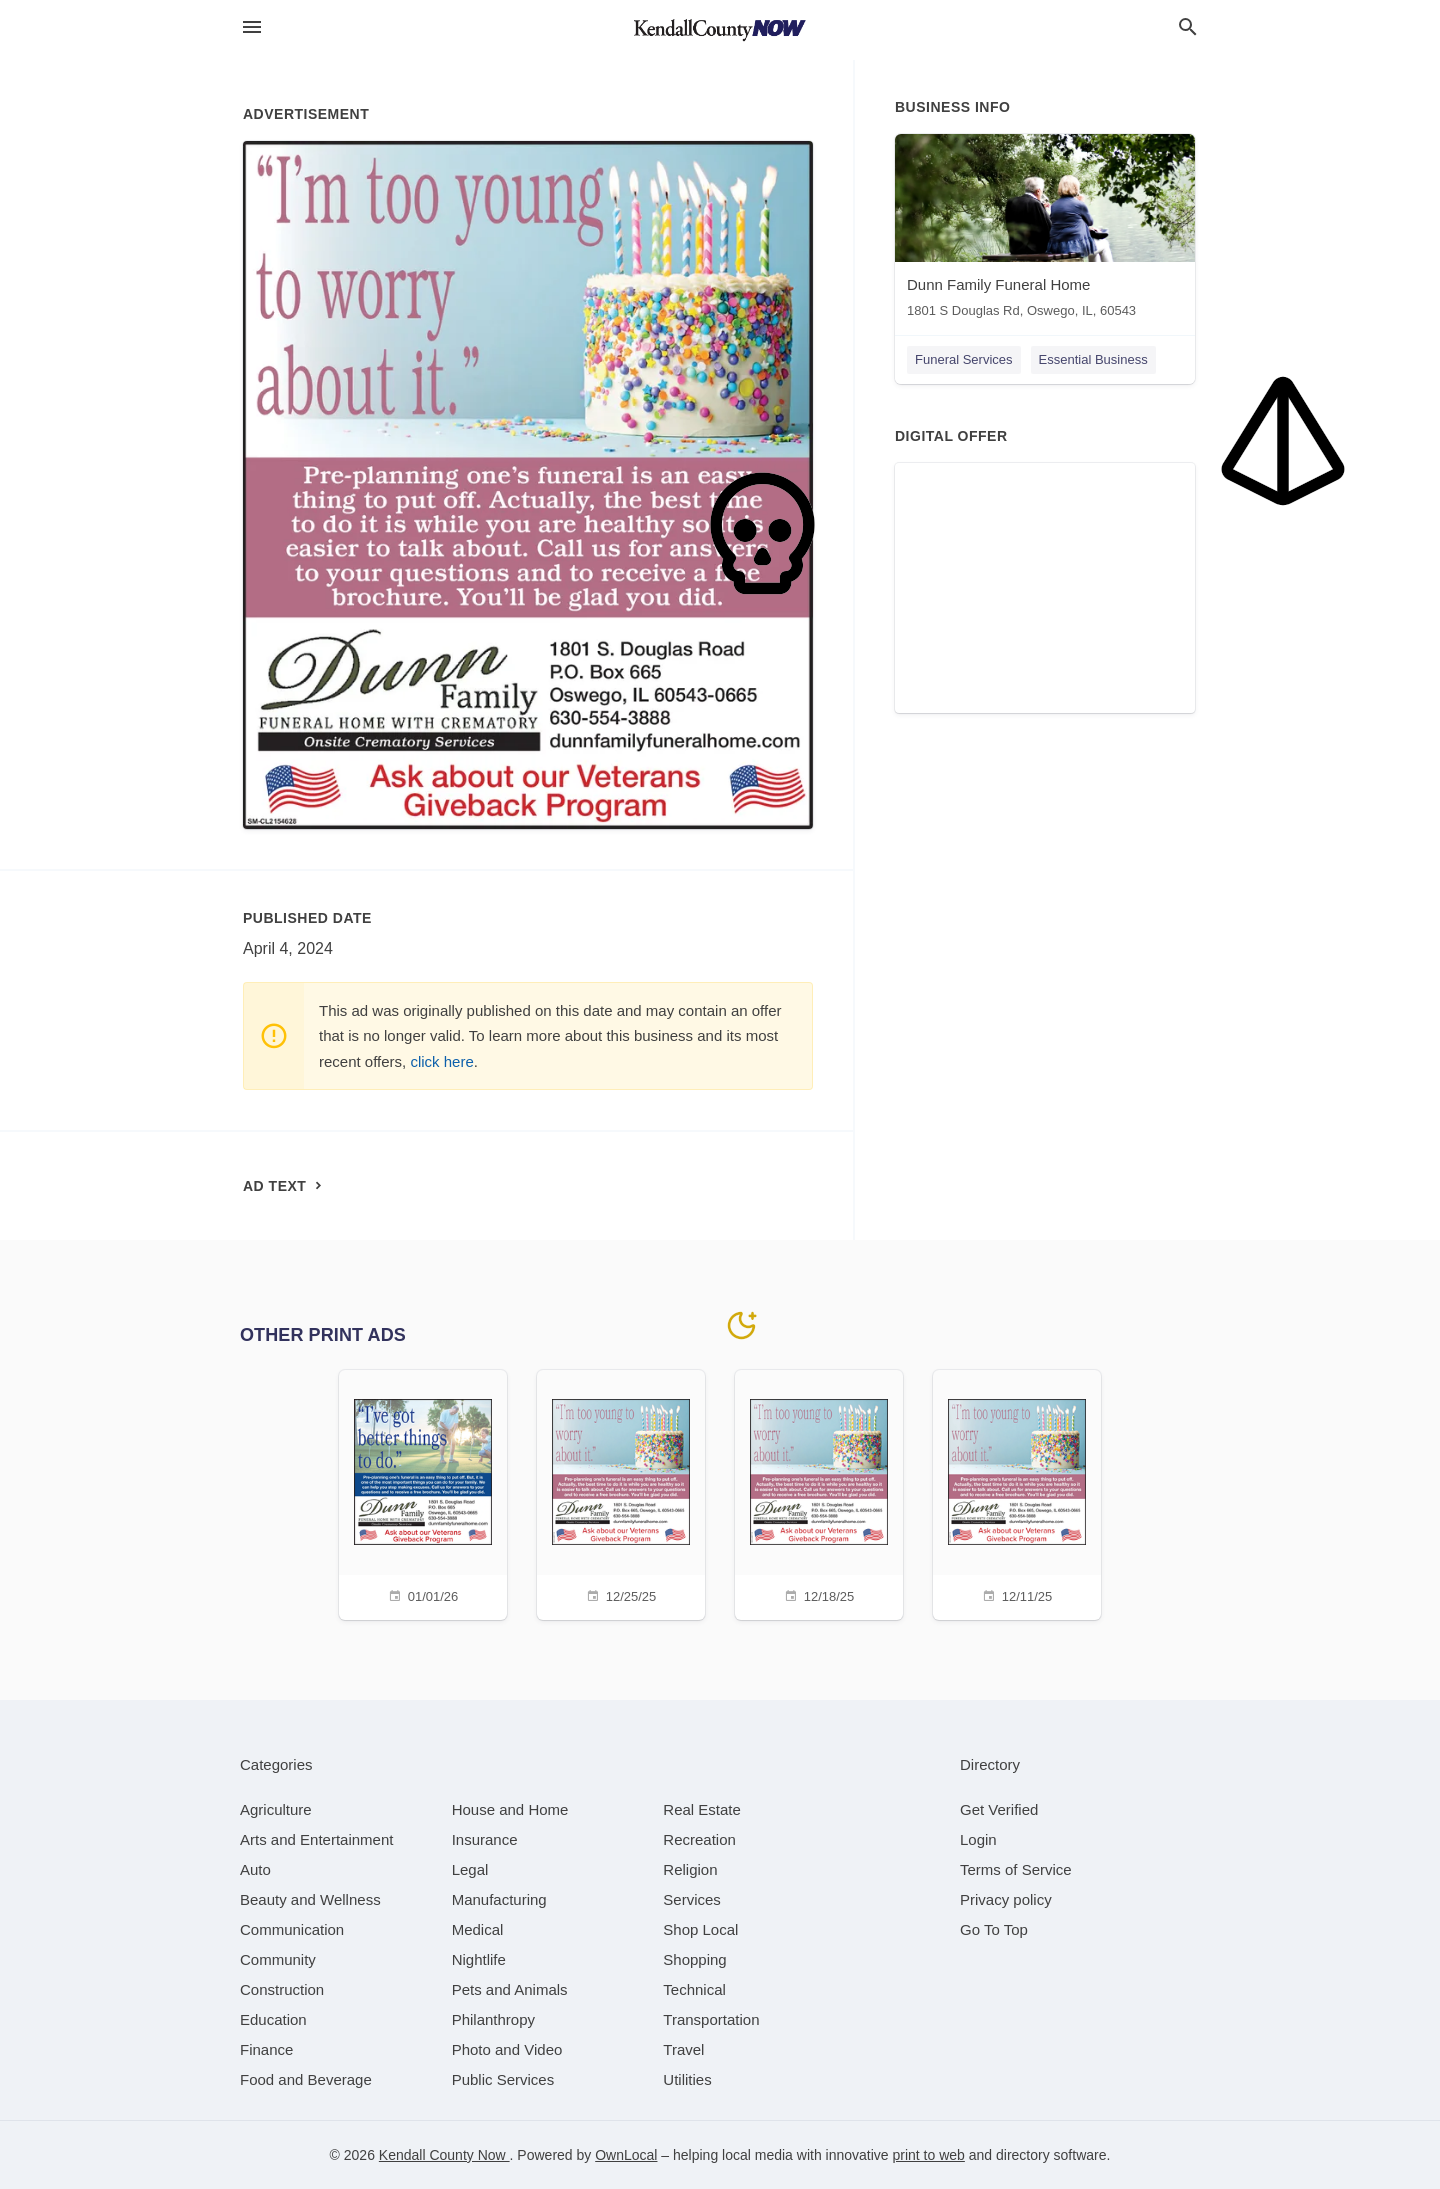 This screenshot has width=1440, height=2189. Describe the element at coordinates (741, 1325) in the screenshot. I see `enable dark mode or night theme` at that location.